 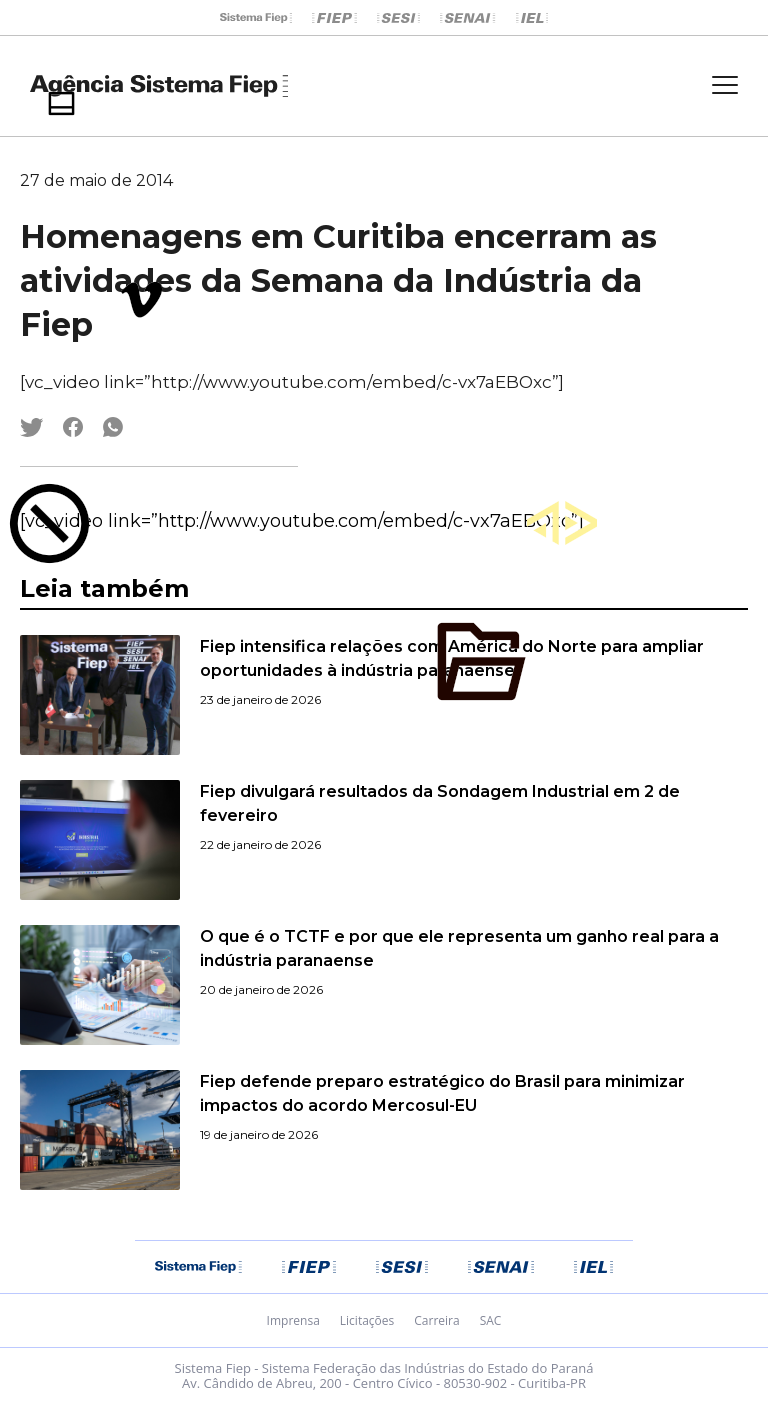 I want to click on open the Vimeo app, so click(x=142, y=299).